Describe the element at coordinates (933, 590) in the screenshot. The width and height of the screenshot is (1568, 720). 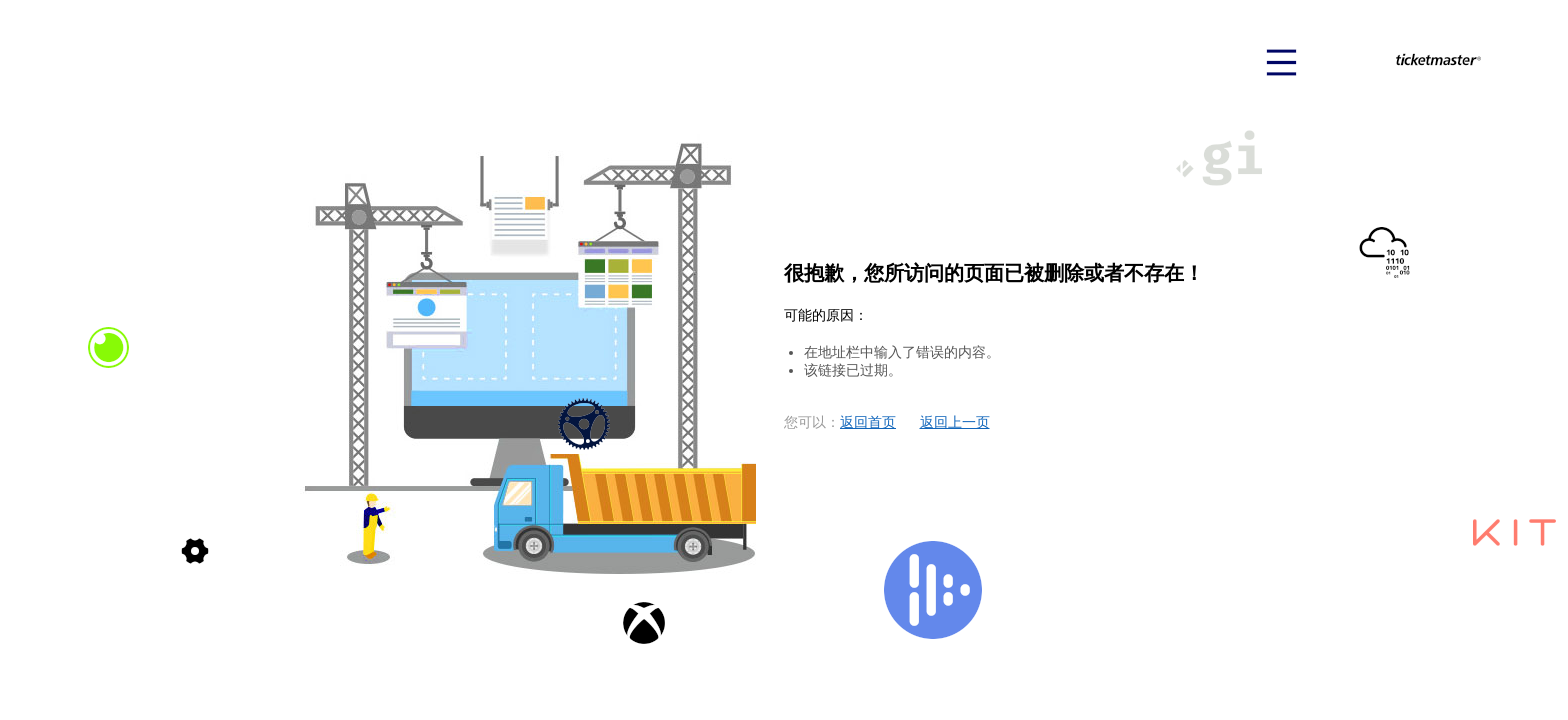
I see `open audioboom podcast platform` at that location.